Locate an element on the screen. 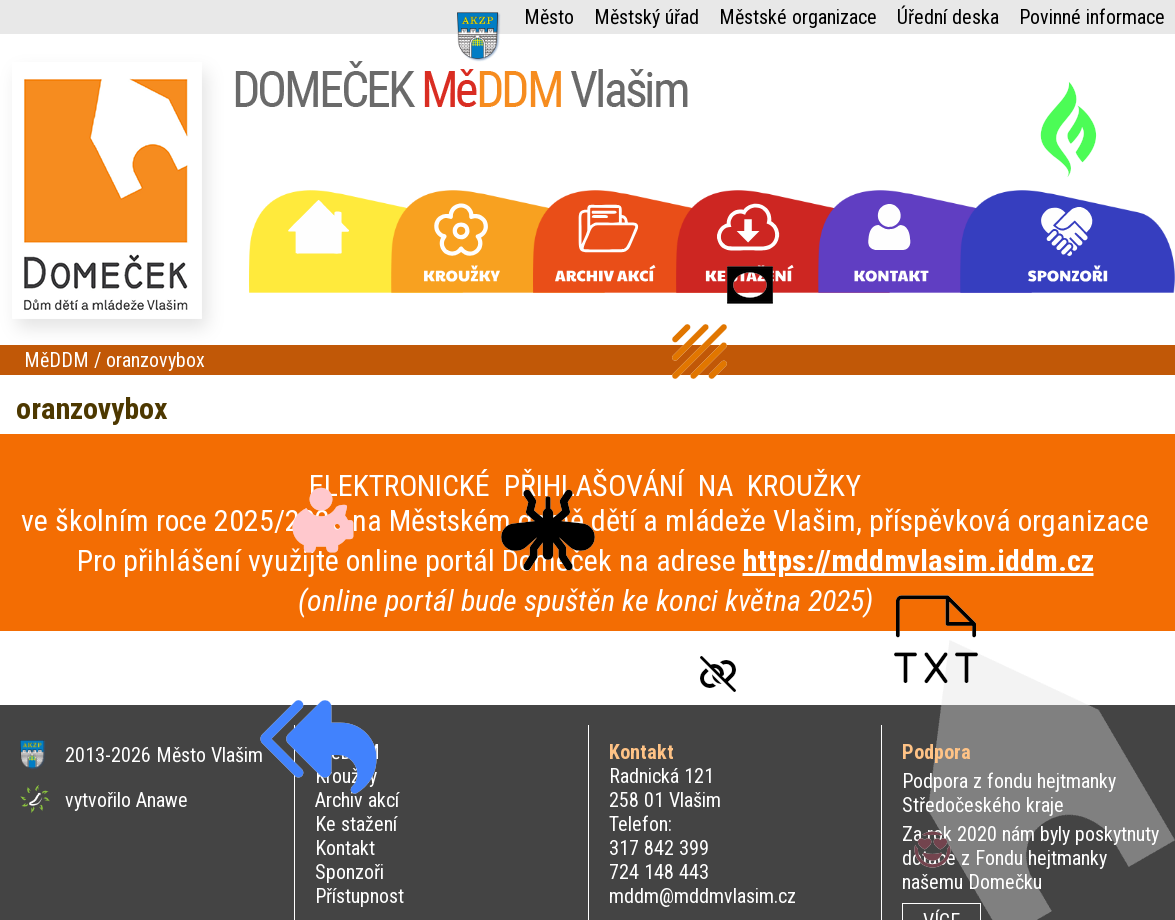 The width and height of the screenshot is (1175, 920). change background style or pattern is located at coordinates (699, 351).